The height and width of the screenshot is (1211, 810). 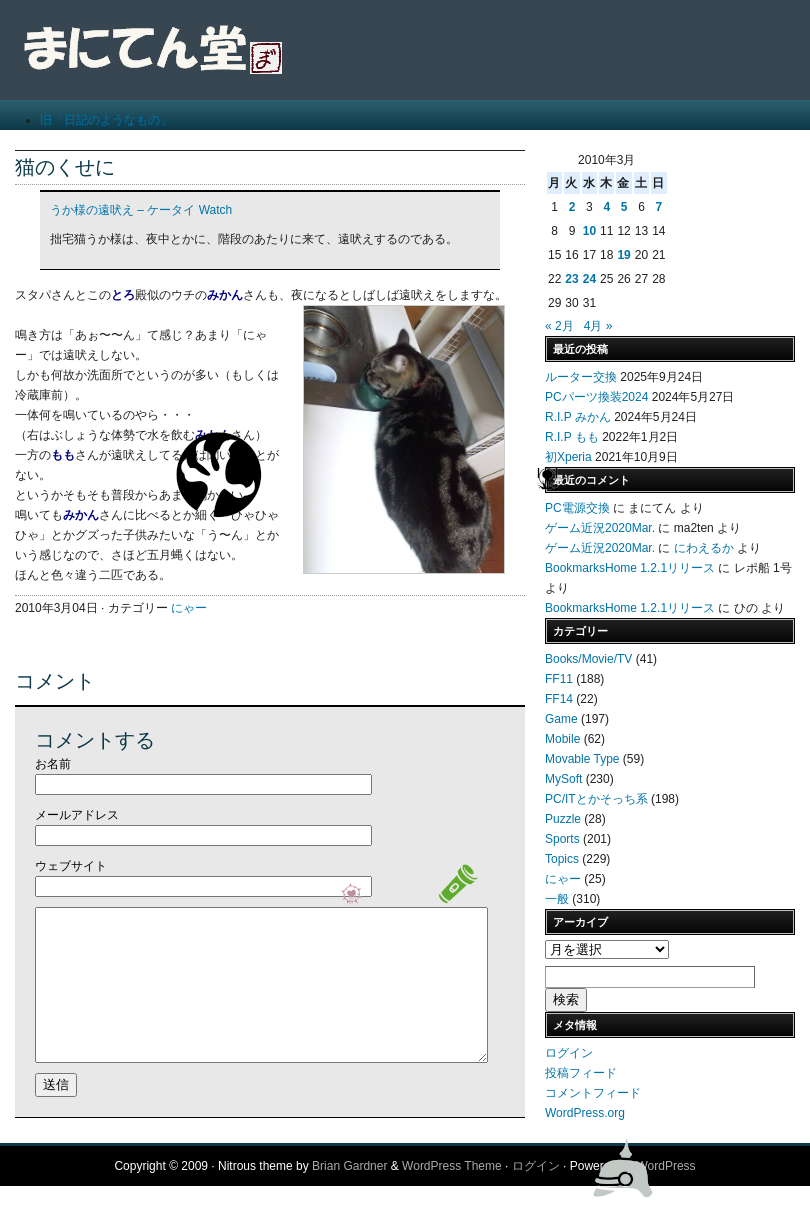 What do you see at coordinates (458, 884) in the screenshot?
I see `toggle flashlight on/off` at bounding box center [458, 884].